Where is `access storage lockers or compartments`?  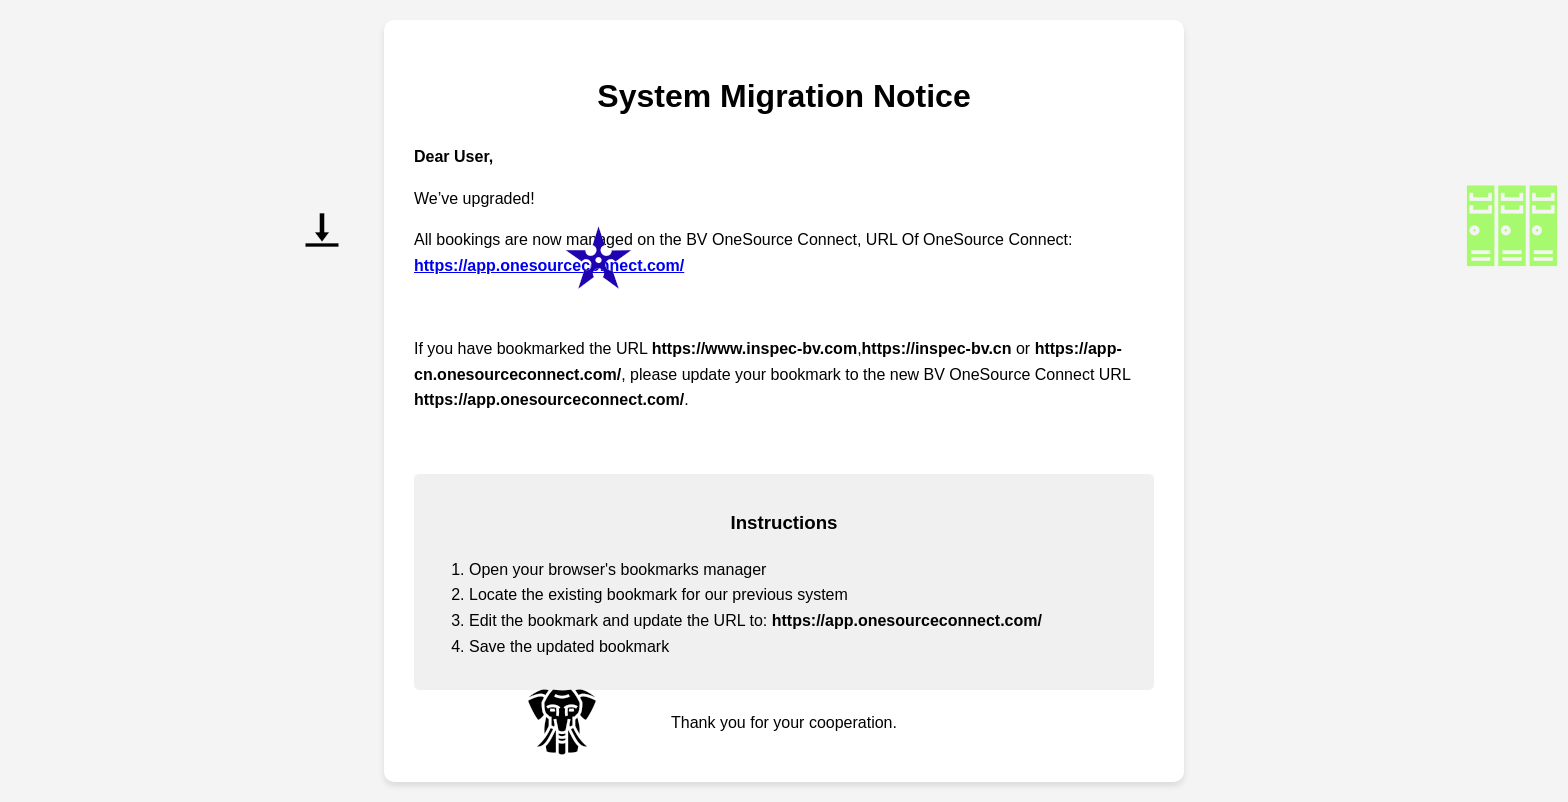
access storage lockers or compartments is located at coordinates (1512, 221).